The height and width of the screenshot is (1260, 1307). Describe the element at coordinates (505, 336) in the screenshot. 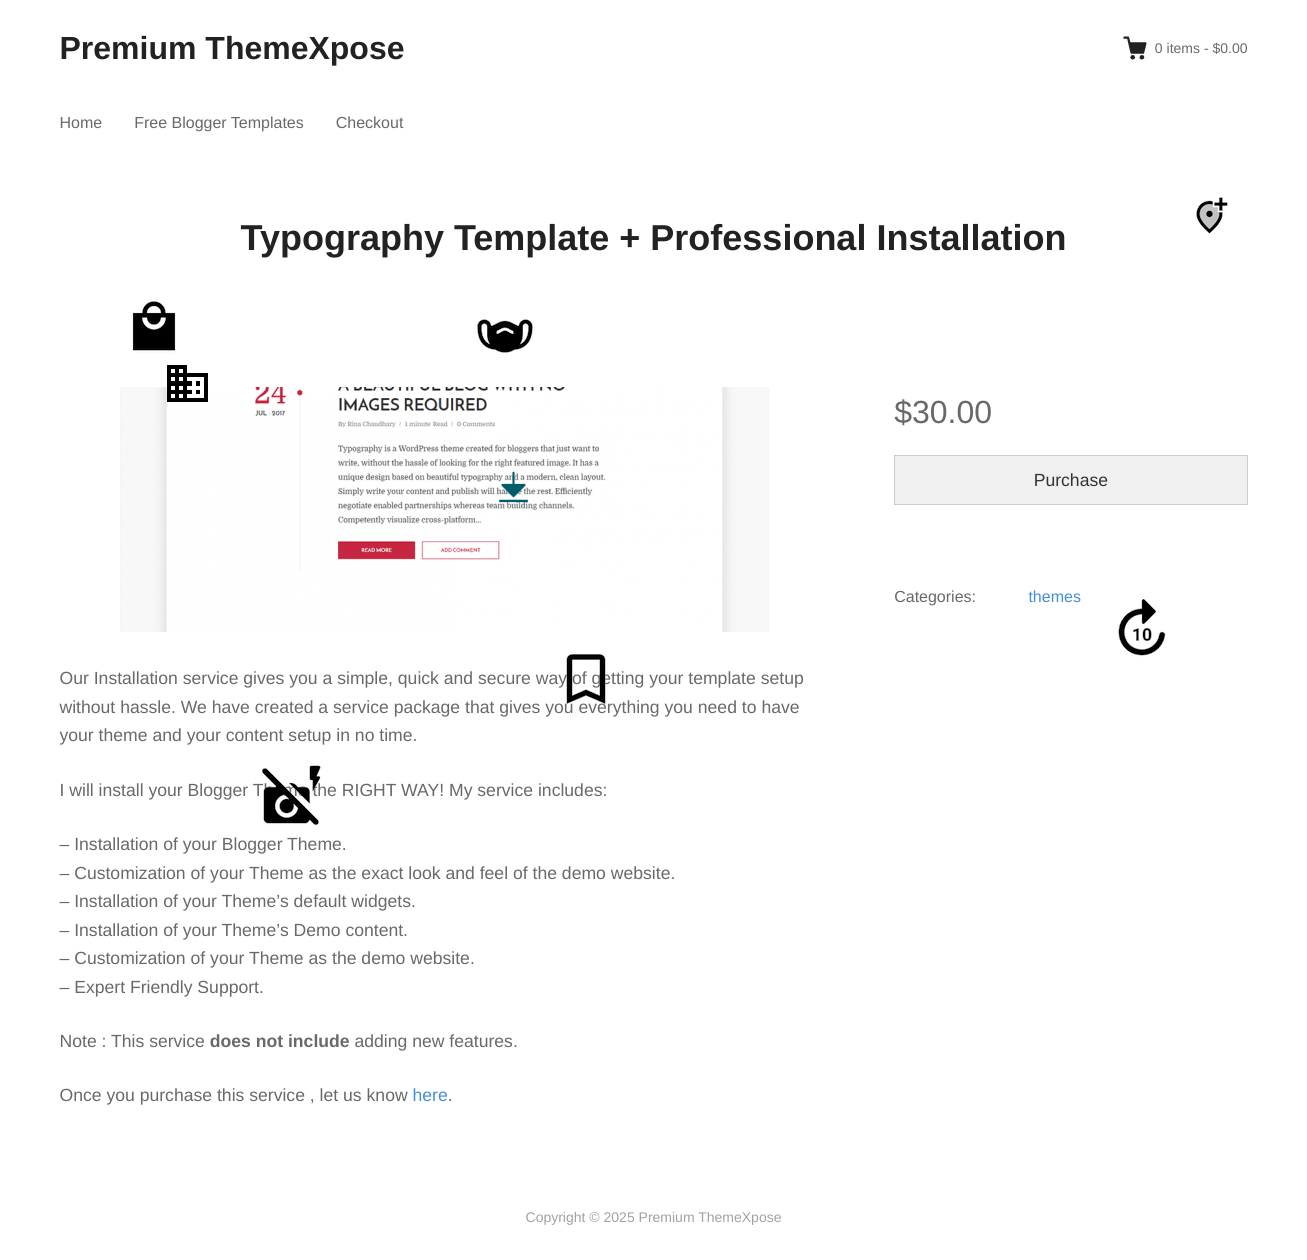

I see `indicates mask required or health safety guidelines` at that location.